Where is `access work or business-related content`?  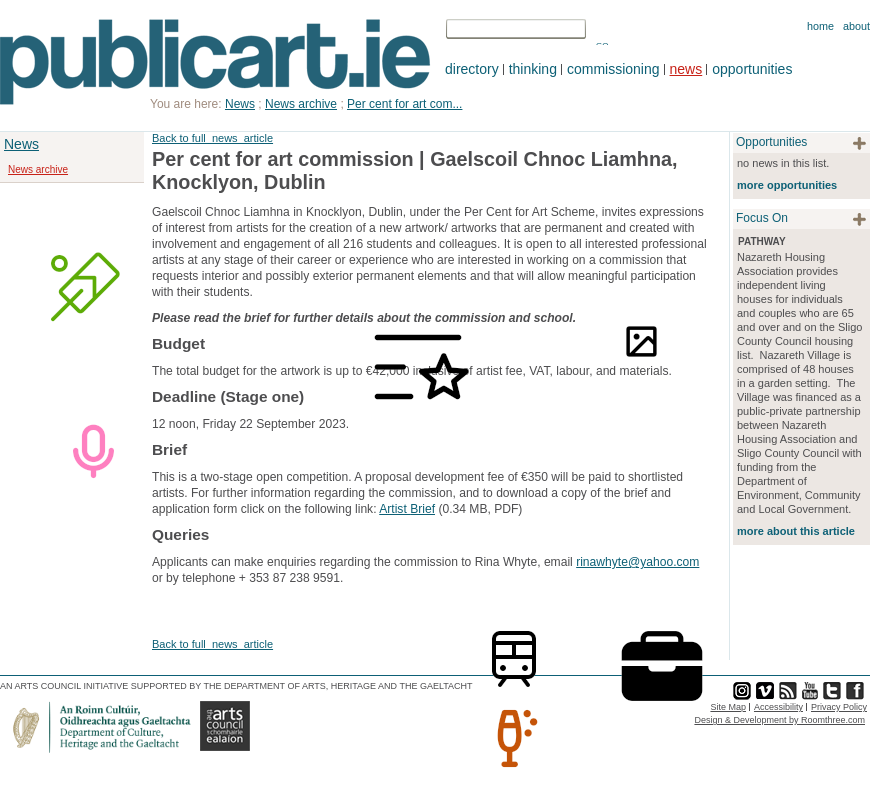 access work or business-related content is located at coordinates (662, 666).